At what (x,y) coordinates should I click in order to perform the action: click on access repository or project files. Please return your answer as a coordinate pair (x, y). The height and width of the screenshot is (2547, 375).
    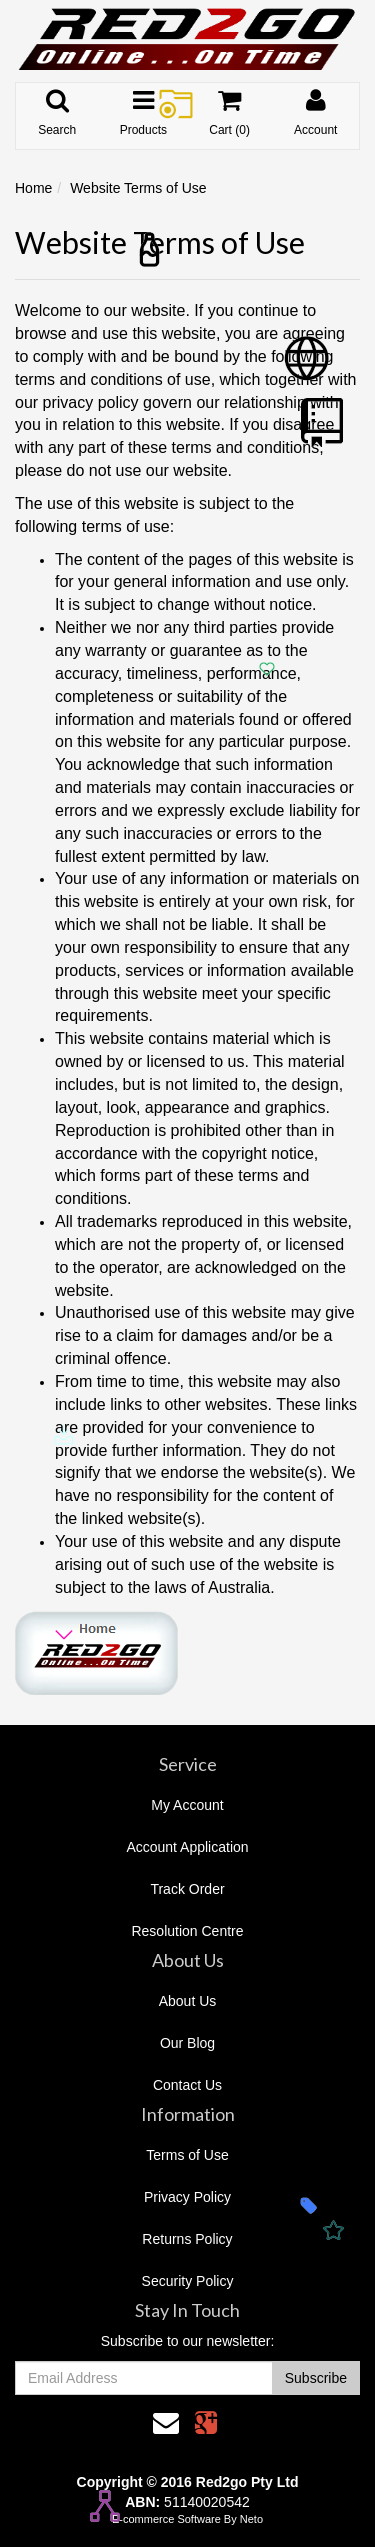
    Looking at the image, I should click on (322, 419).